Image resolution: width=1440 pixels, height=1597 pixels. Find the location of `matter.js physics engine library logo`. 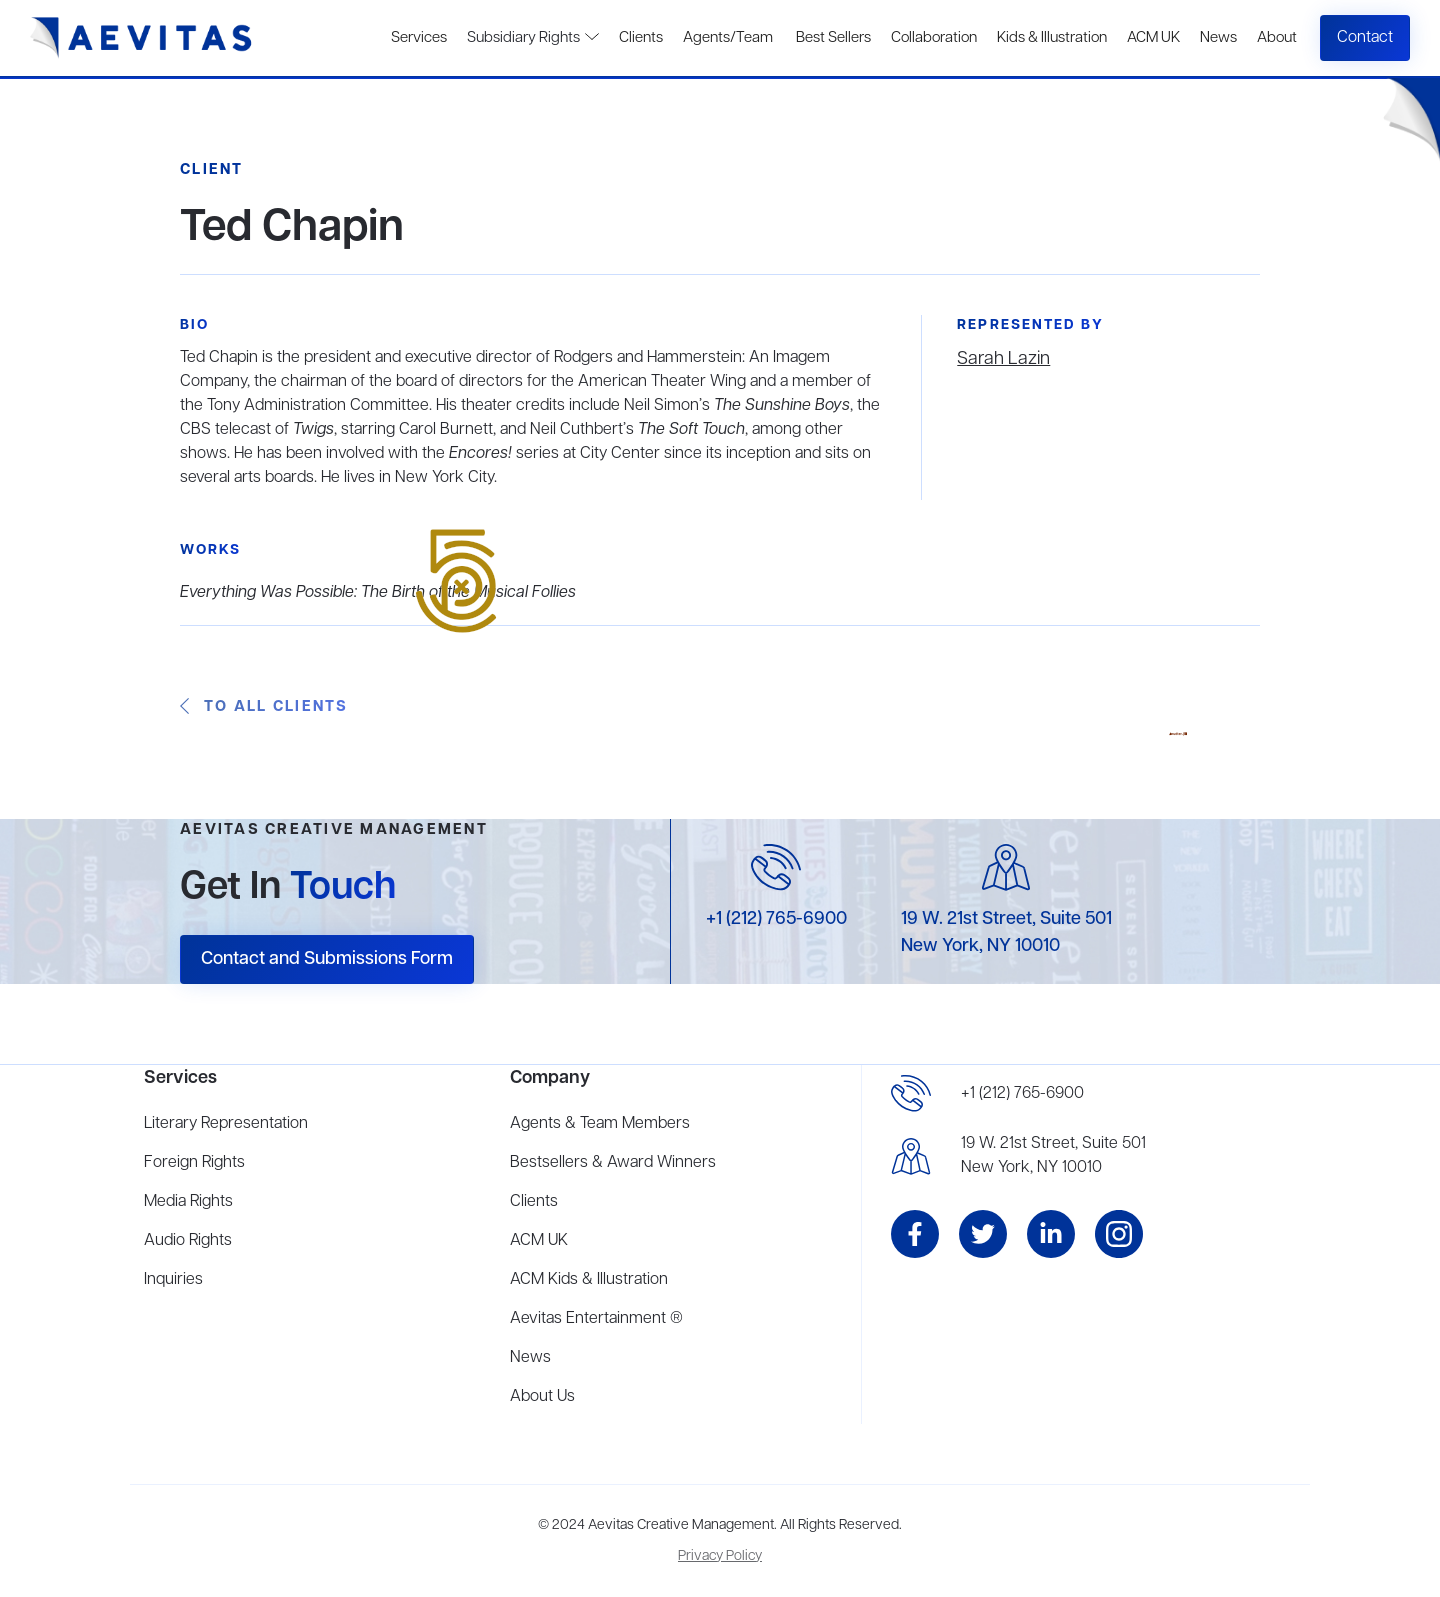

matter.js physics engine library logo is located at coordinates (1178, 734).